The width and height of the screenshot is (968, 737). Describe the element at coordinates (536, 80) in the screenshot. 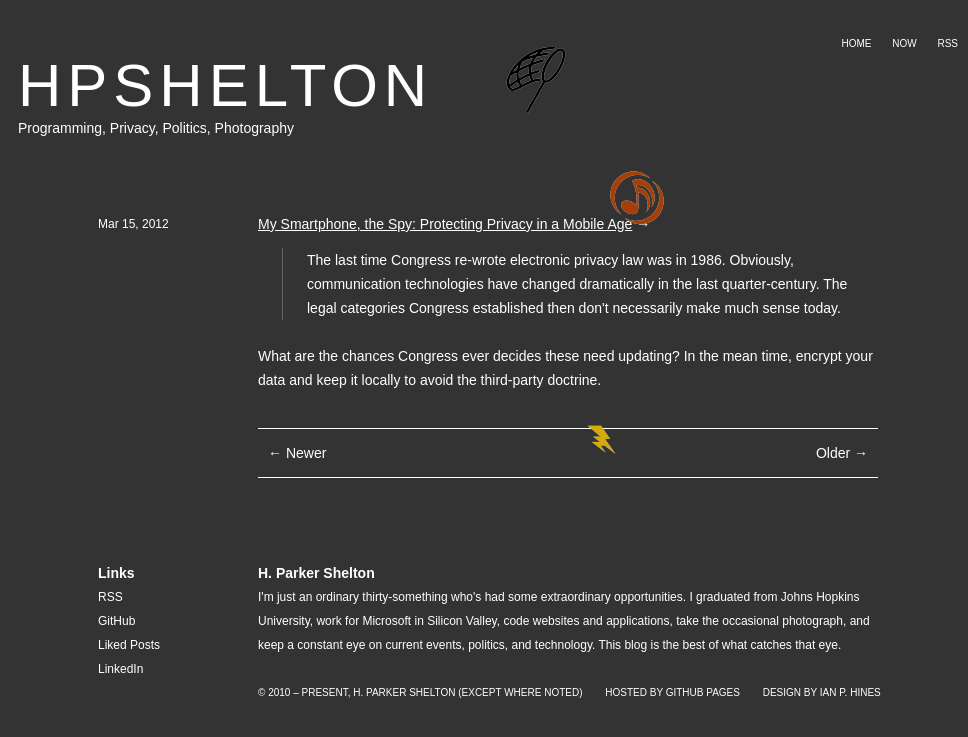

I see `catch bugs or insects in a game` at that location.